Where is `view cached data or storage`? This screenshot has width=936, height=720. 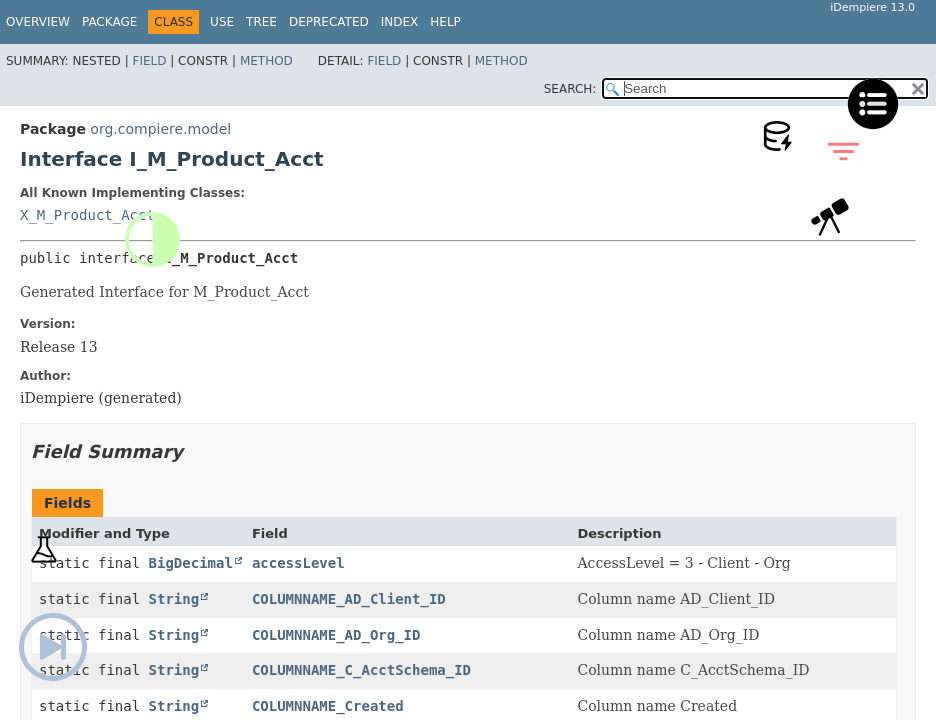 view cached data or storage is located at coordinates (777, 136).